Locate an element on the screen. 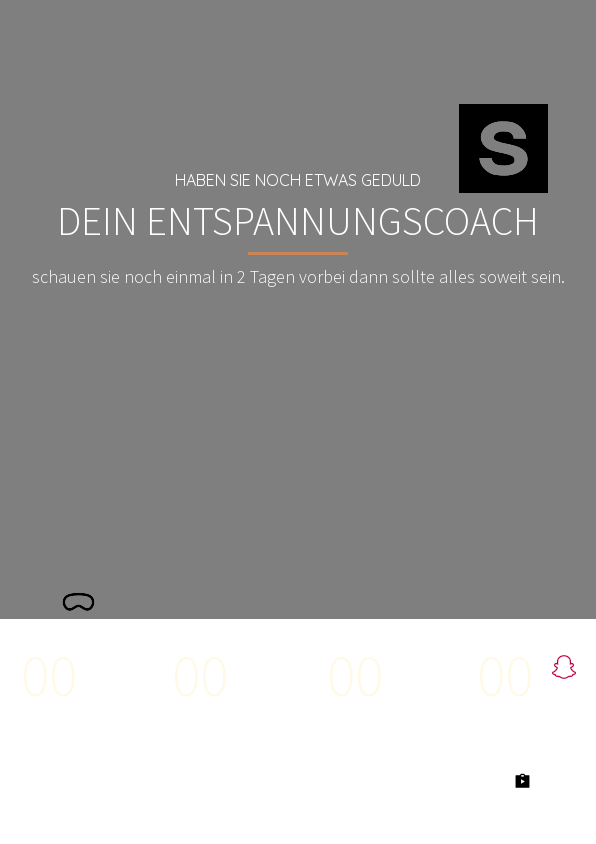 This screenshot has height=844, width=596. open the sahibinden app is located at coordinates (503, 148).